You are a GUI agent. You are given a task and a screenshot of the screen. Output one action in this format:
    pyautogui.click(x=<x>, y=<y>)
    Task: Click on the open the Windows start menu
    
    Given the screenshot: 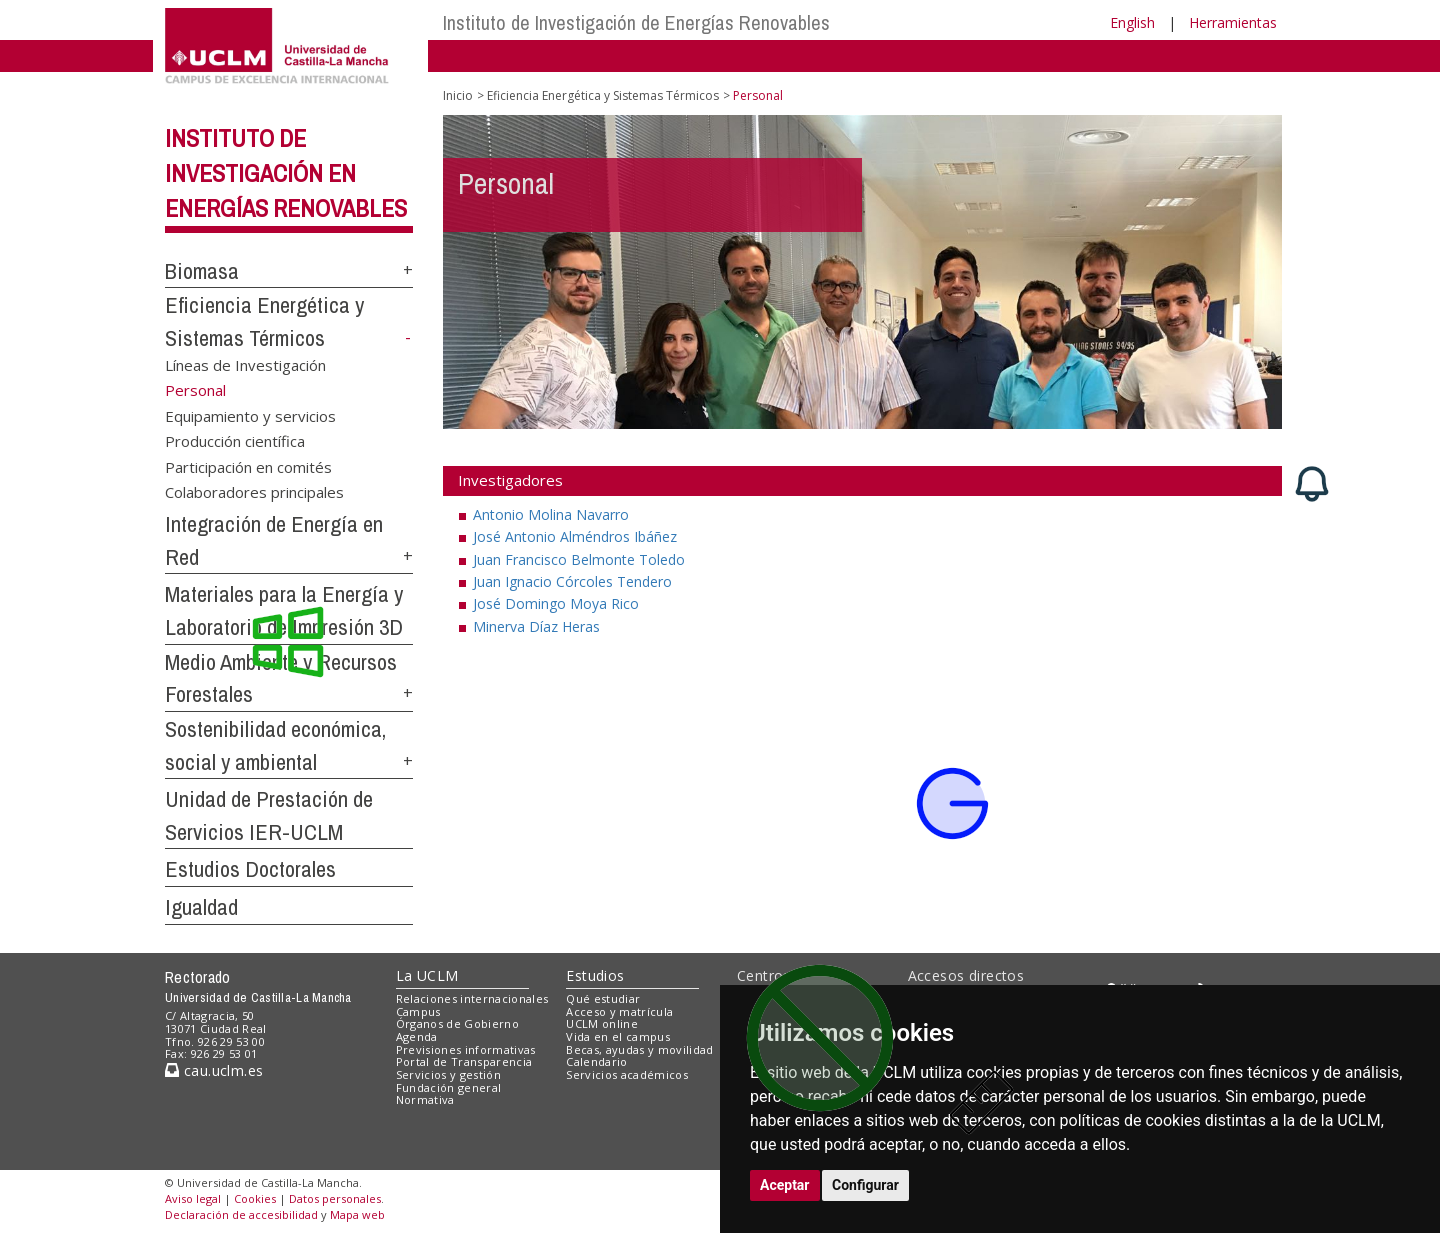 What is the action you would take?
    pyautogui.click(x=291, y=642)
    